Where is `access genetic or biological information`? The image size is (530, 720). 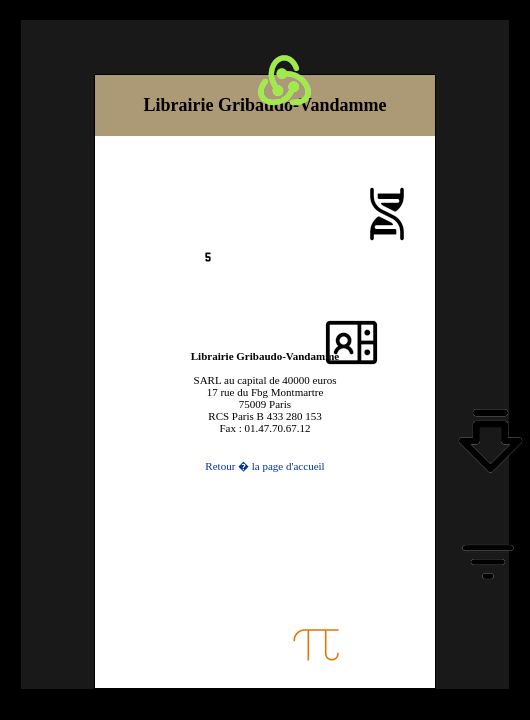
access genetic or biological information is located at coordinates (387, 214).